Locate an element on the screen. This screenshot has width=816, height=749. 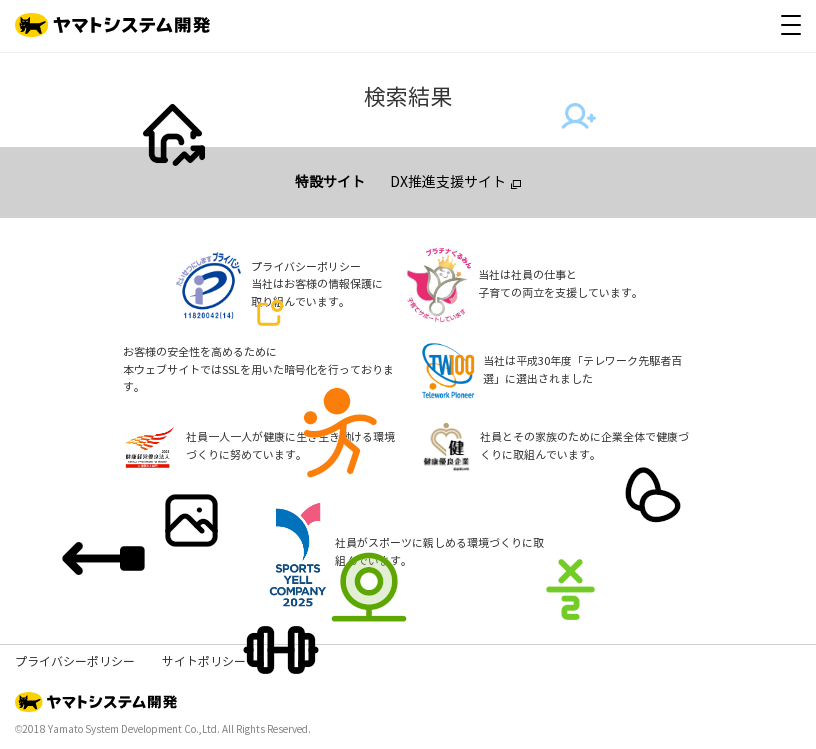
access sports or athletic activities is located at coordinates (337, 431).